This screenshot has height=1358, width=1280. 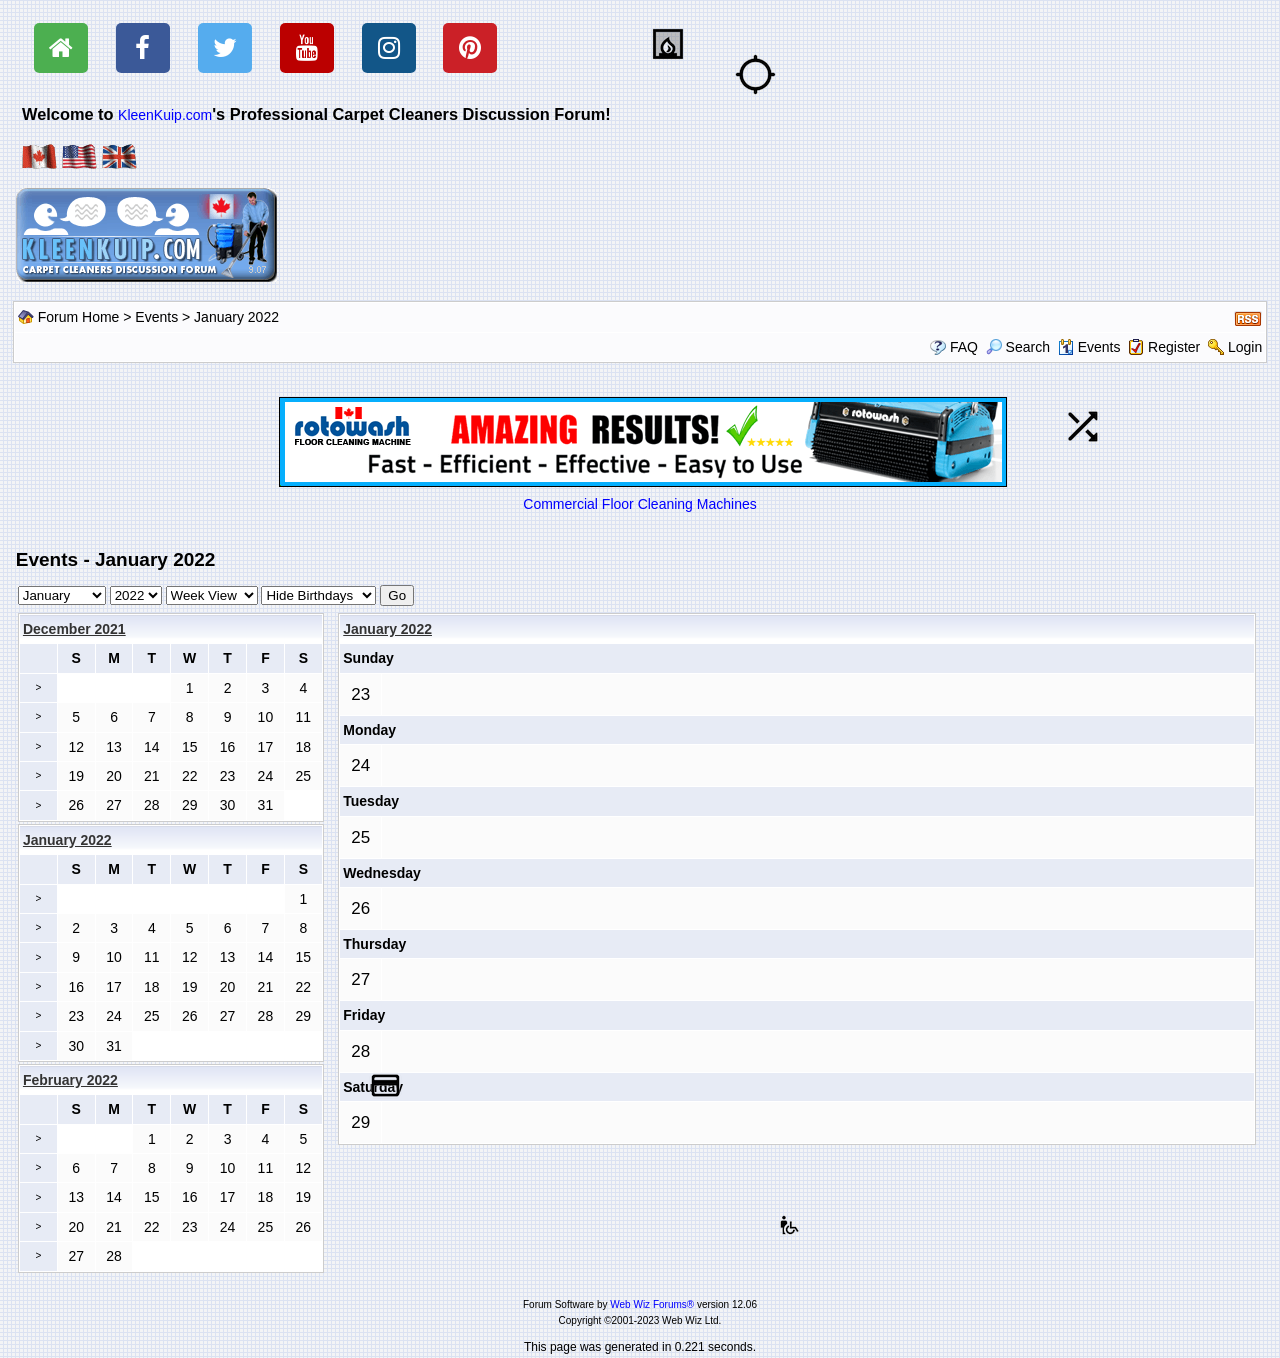 What do you see at coordinates (668, 44) in the screenshot?
I see `access home or living room controls` at bounding box center [668, 44].